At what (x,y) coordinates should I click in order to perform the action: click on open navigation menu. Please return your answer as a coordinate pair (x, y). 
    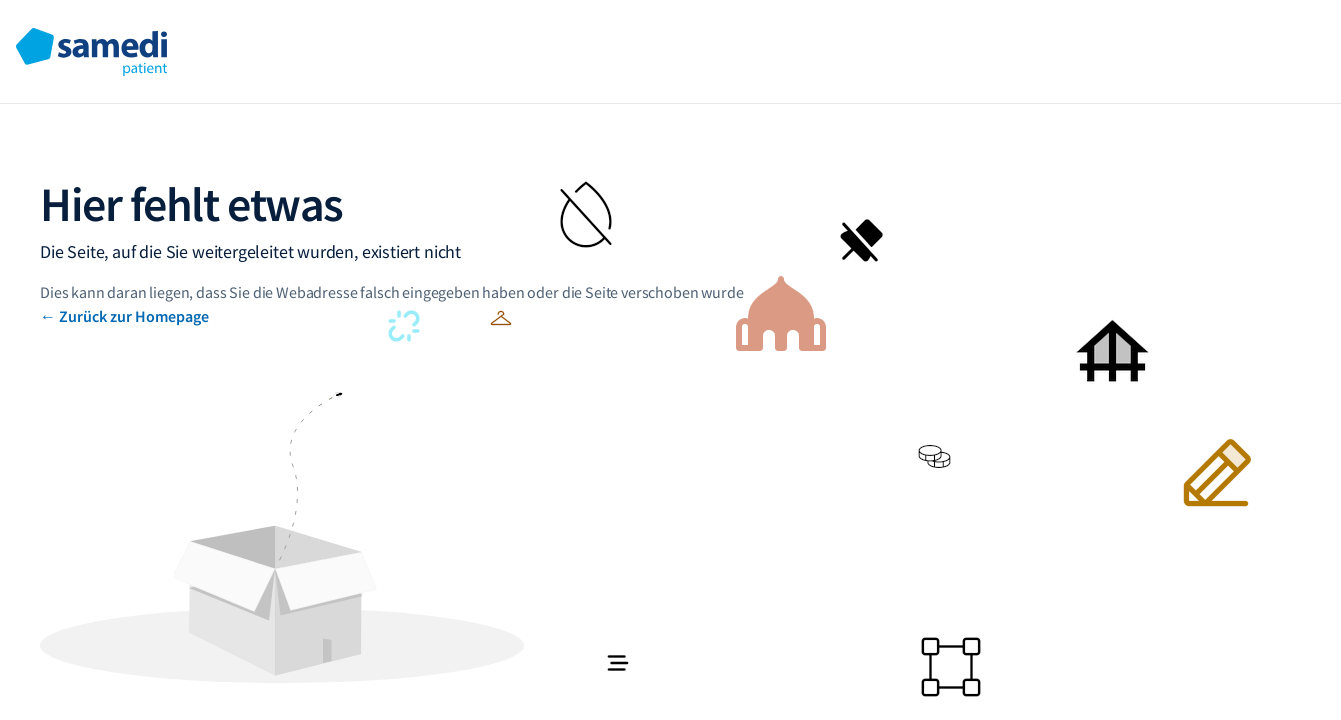
    Looking at the image, I should click on (618, 663).